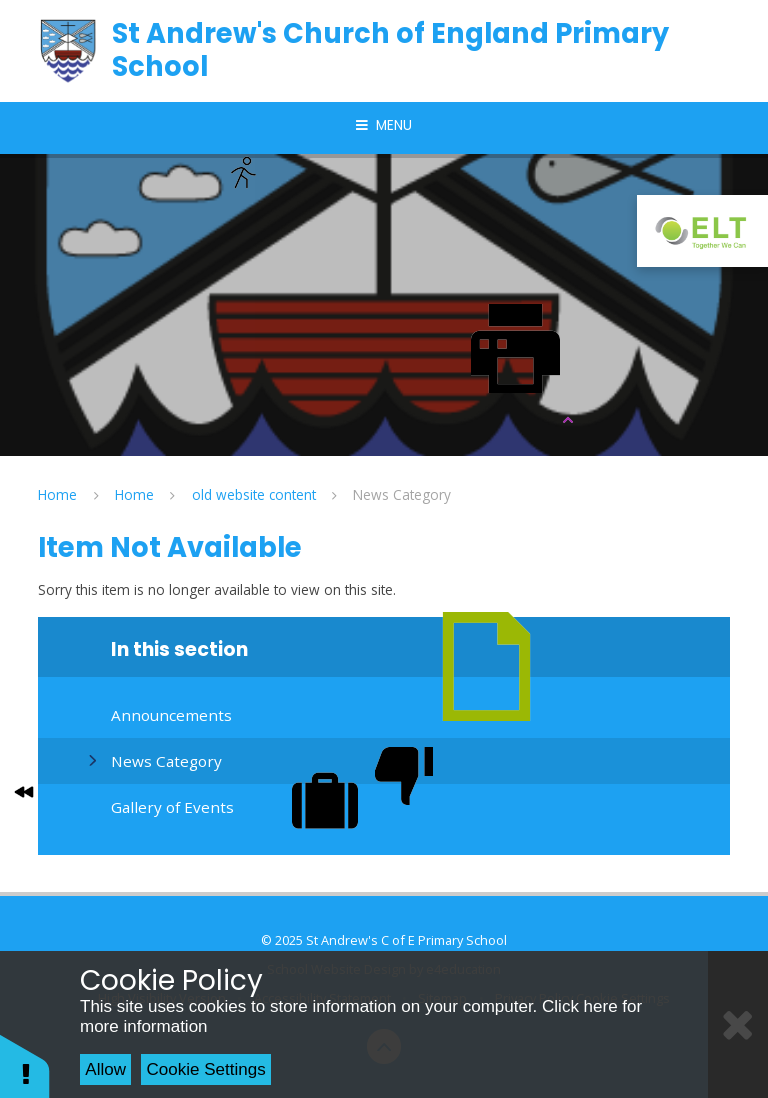 Image resolution: width=768 pixels, height=1098 pixels. Describe the element at coordinates (486, 666) in the screenshot. I see `view document or file` at that location.